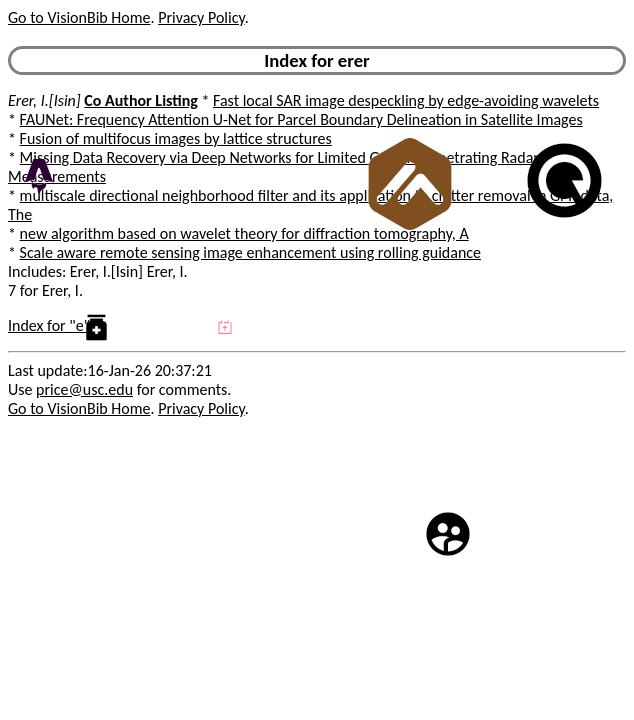 This screenshot has height=720, width=634. What do you see at coordinates (564, 180) in the screenshot?
I see `restart or reboot the device` at bounding box center [564, 180].